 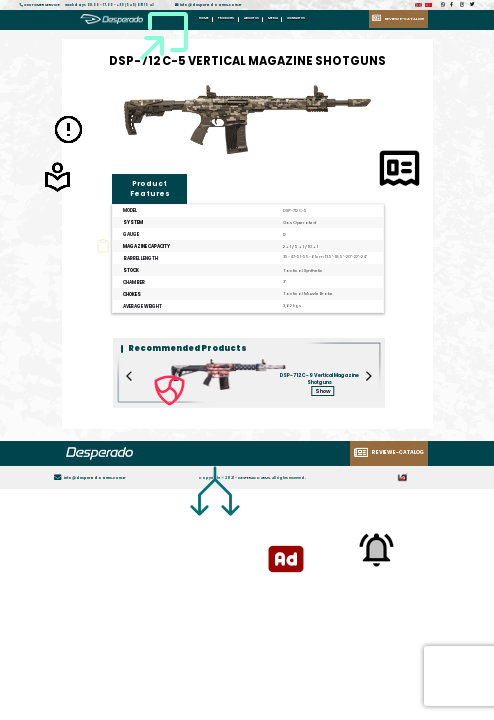 What do you see at coordinates (103, 246) in the screenshot?
I see `copy to clipboard` at bounding box center [103, 246].